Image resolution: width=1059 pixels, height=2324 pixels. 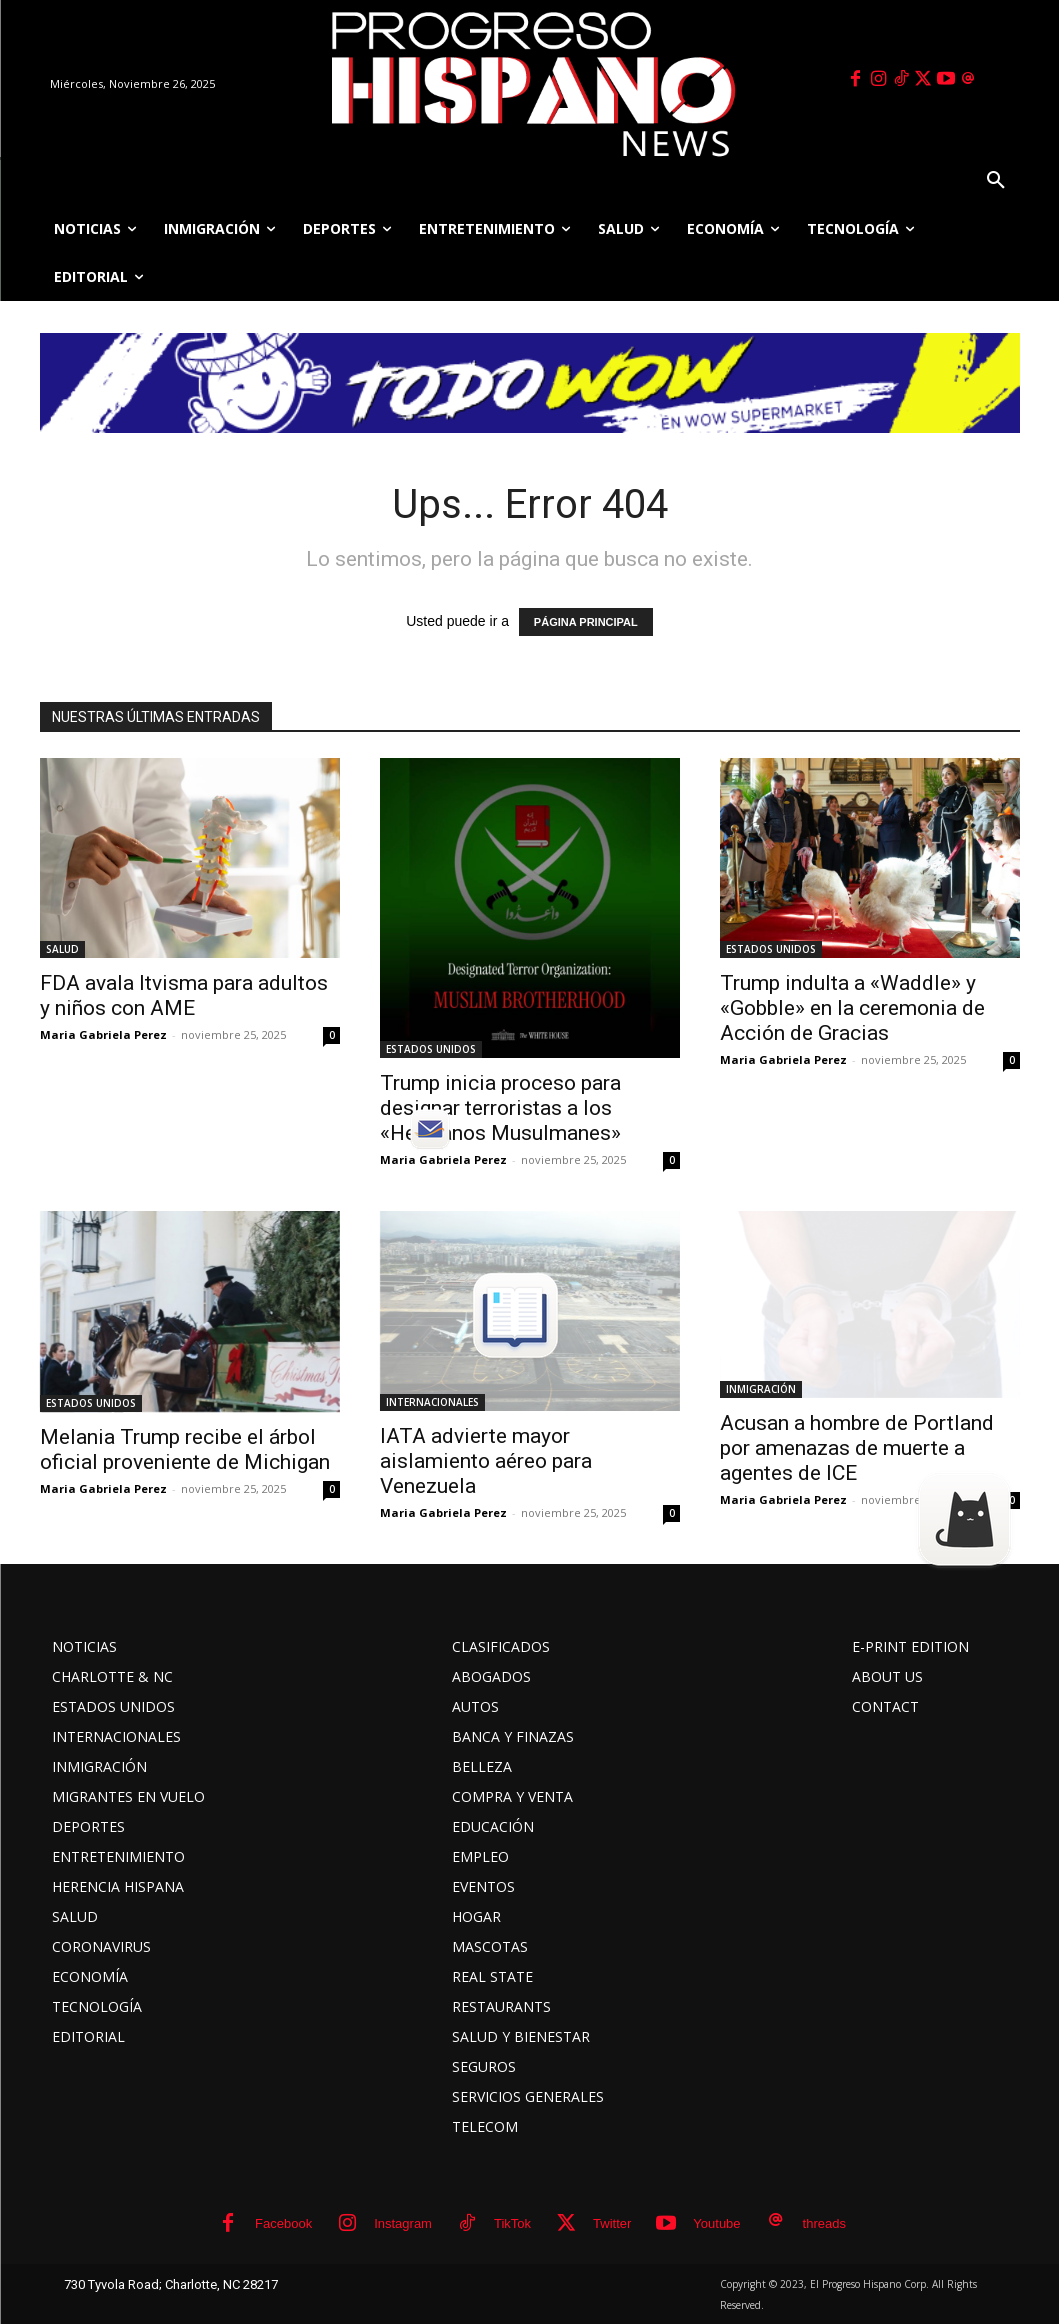 I want to click on open fastmail email app, so click(x=430, y=1129).